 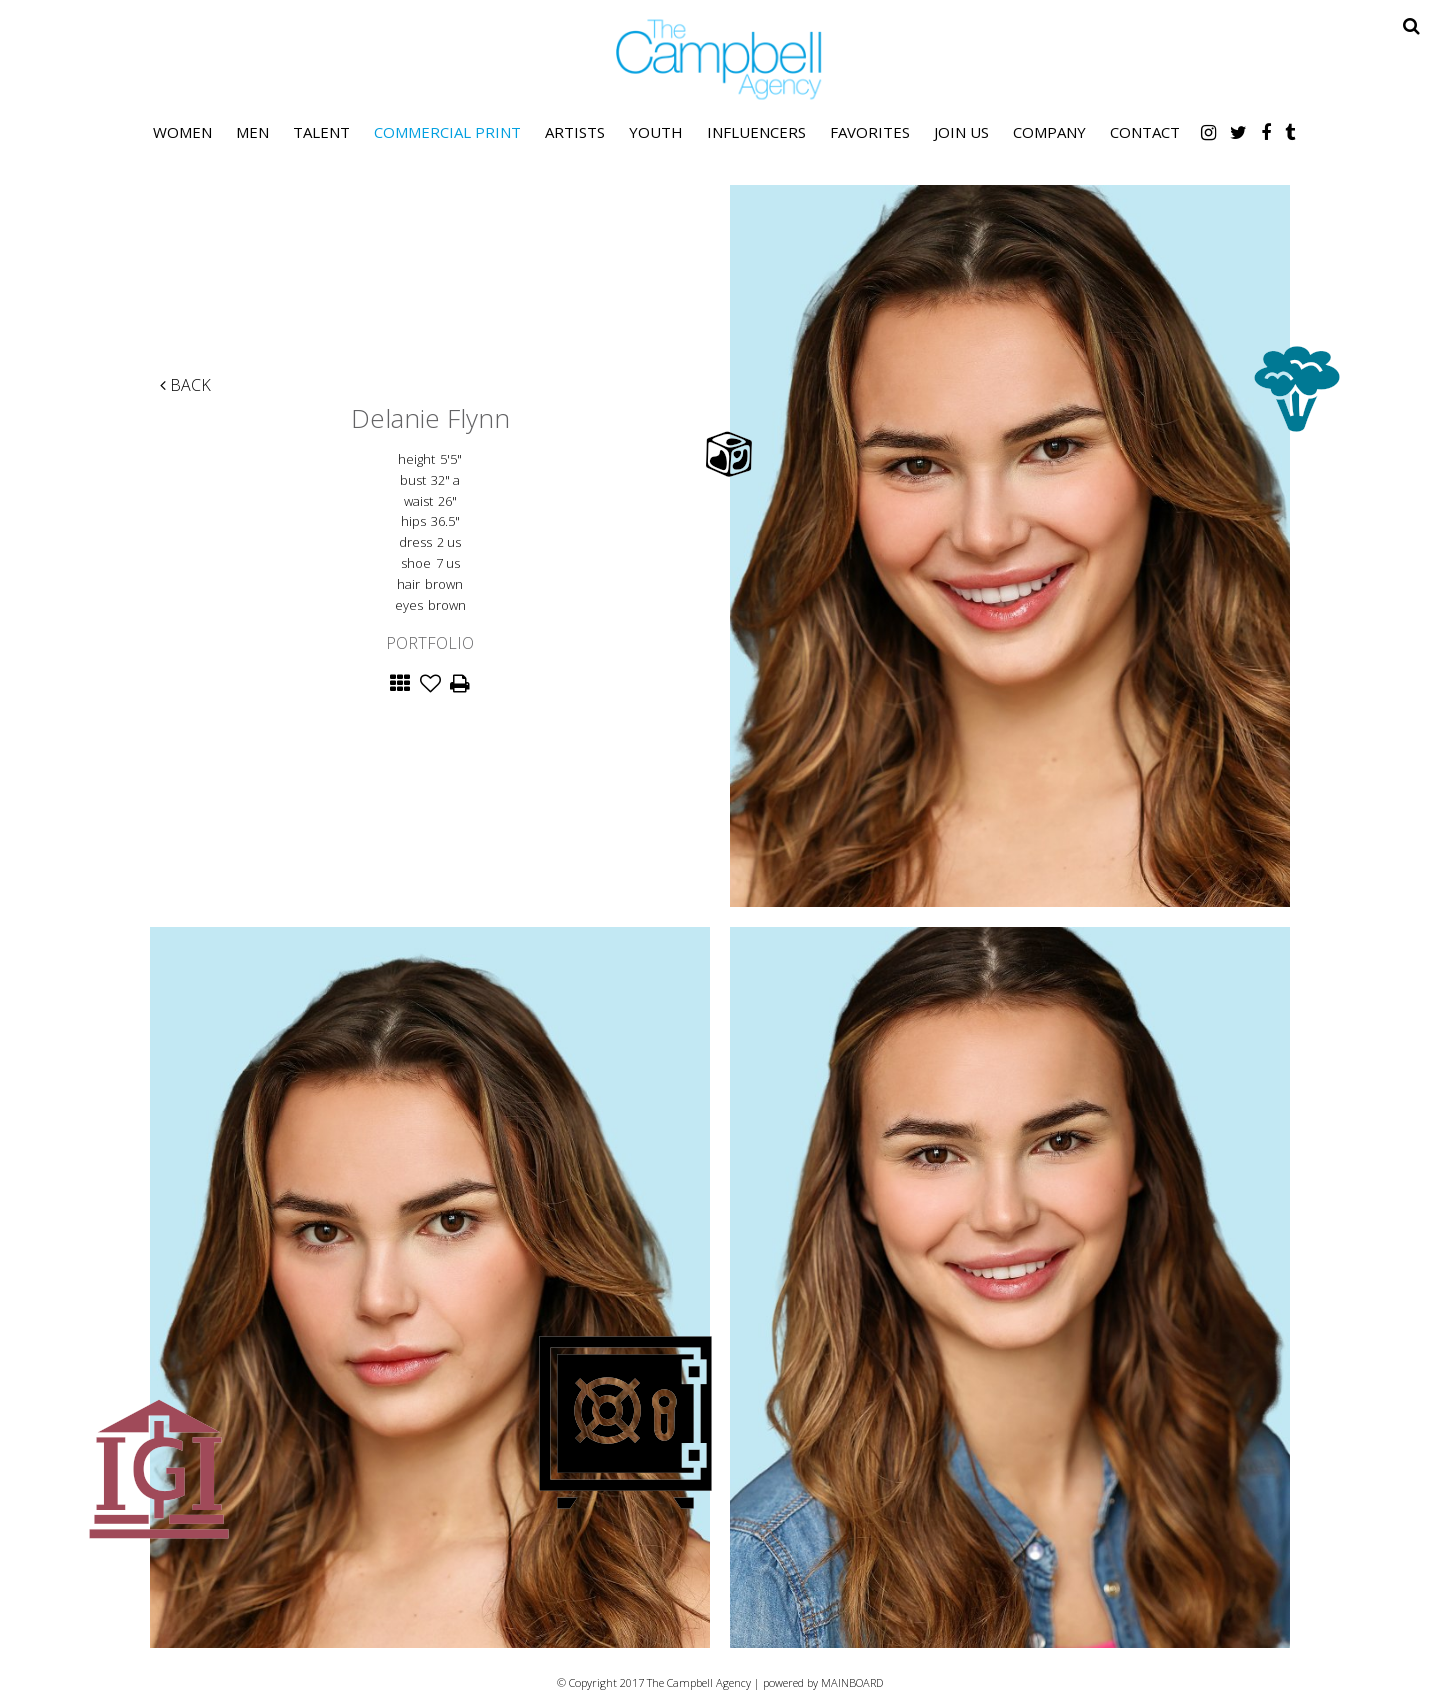 I want to click on access banking or financial services, so click(x=159, y=1469).